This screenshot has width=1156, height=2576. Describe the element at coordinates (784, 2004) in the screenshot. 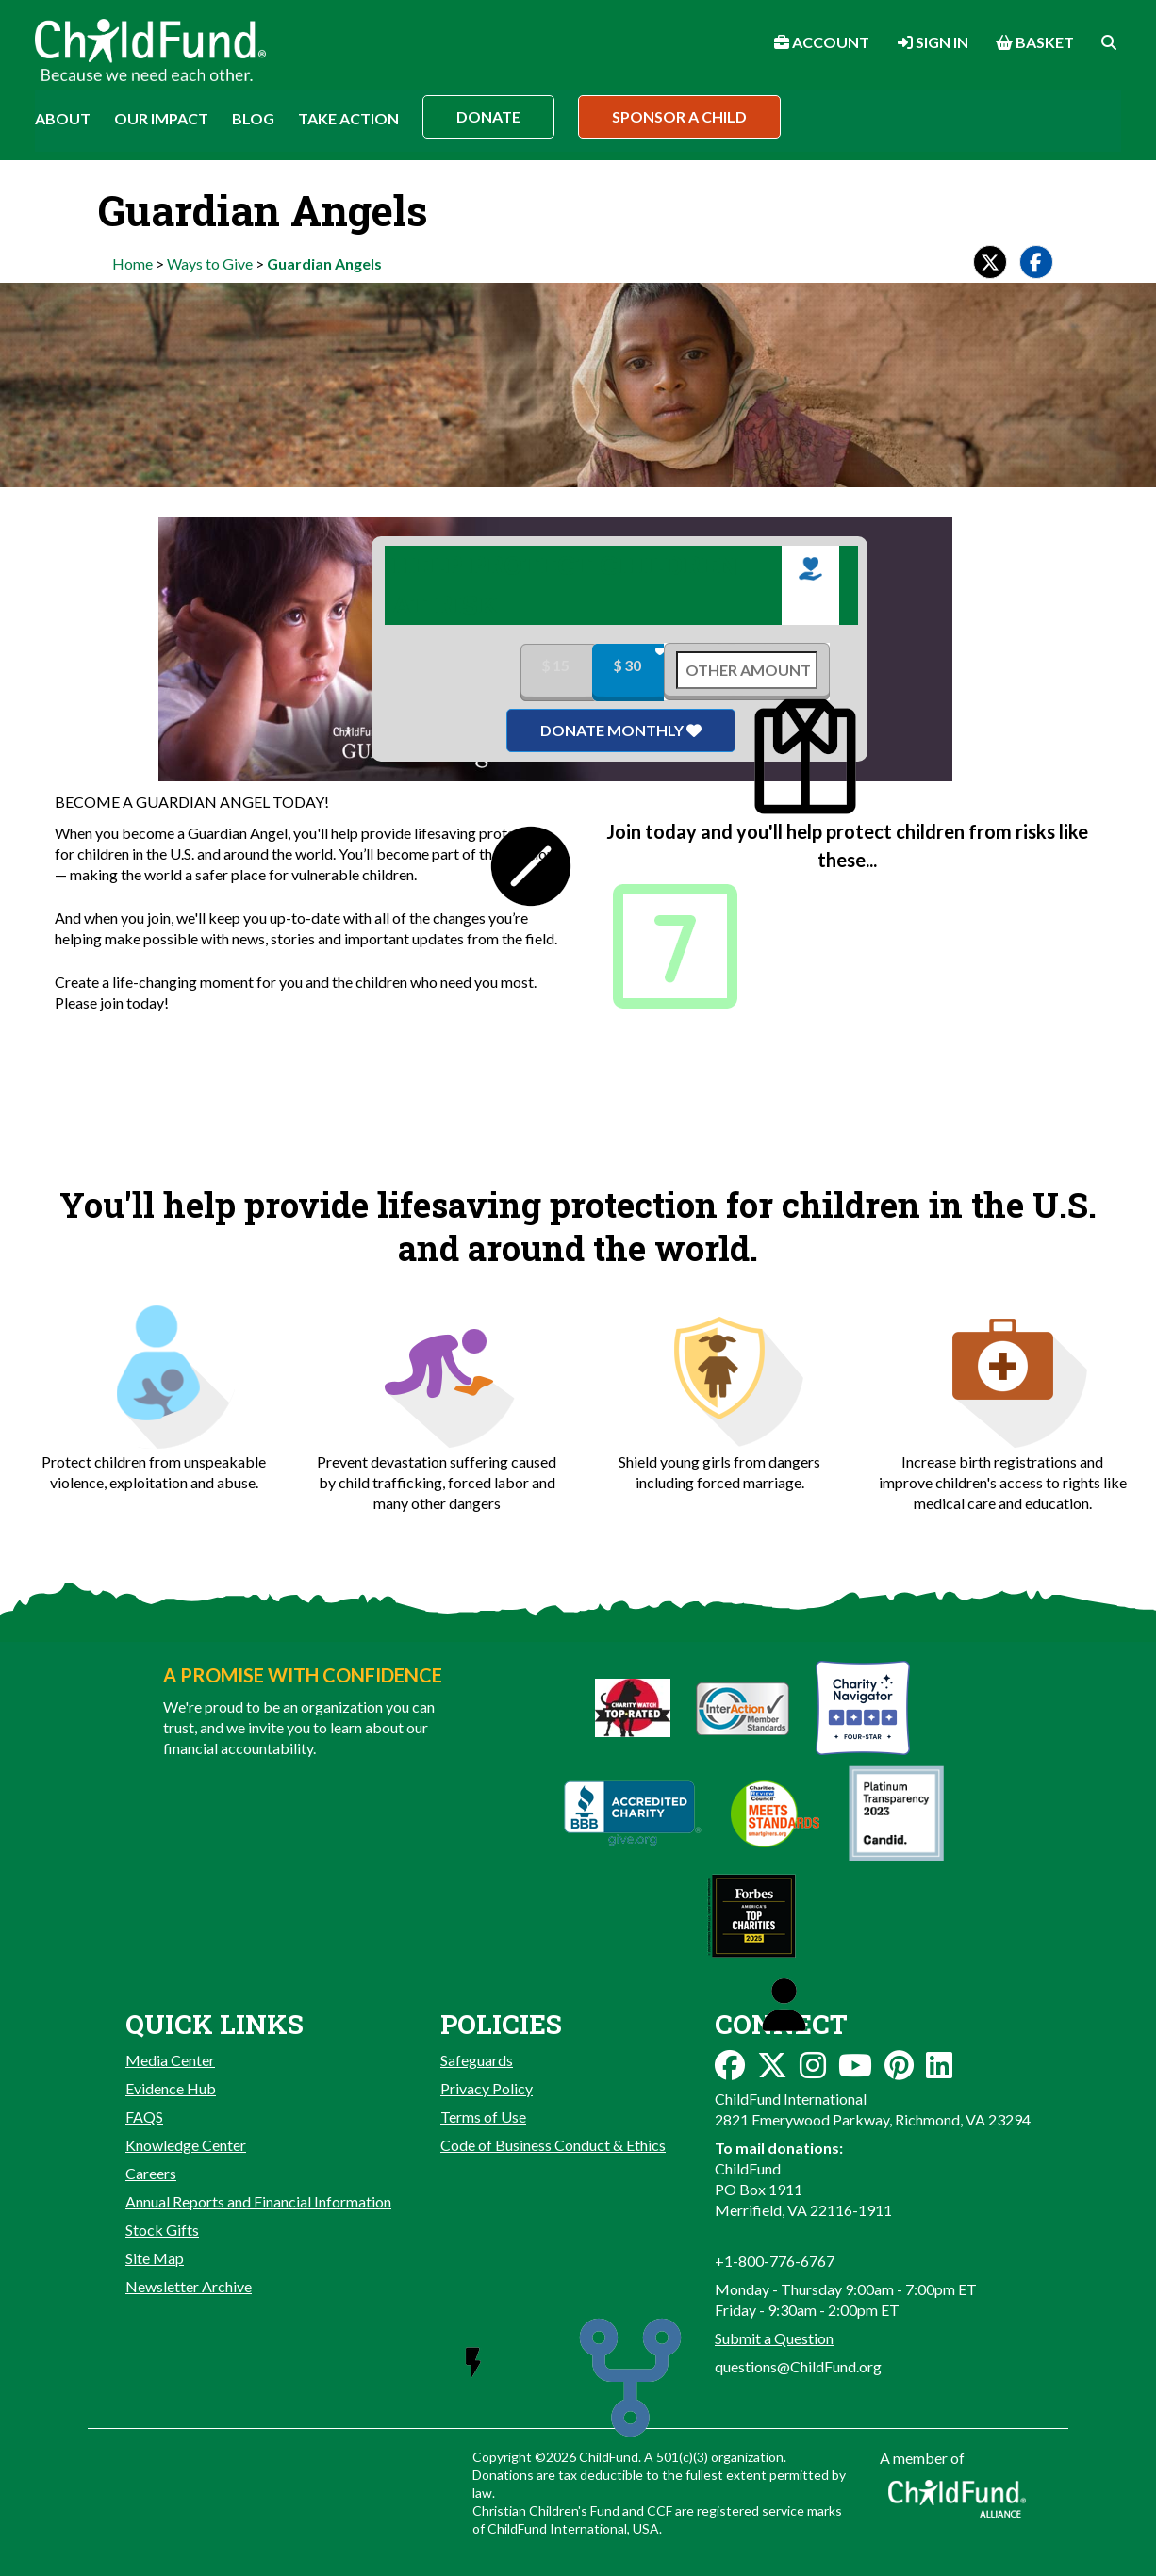

I see `view your profile` at that location.